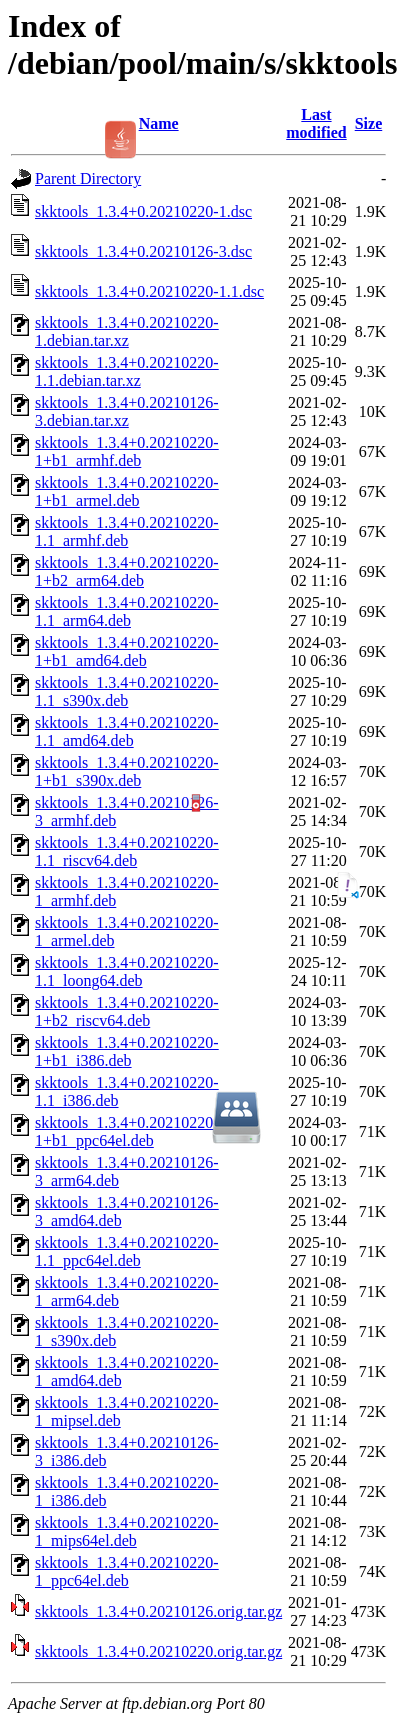 The width and height of the screenshot is (397, 1721). Describe the element at coordinates (347, 885) in the screenshot. I see `yaml file type in Visual Studio Code` at that location.